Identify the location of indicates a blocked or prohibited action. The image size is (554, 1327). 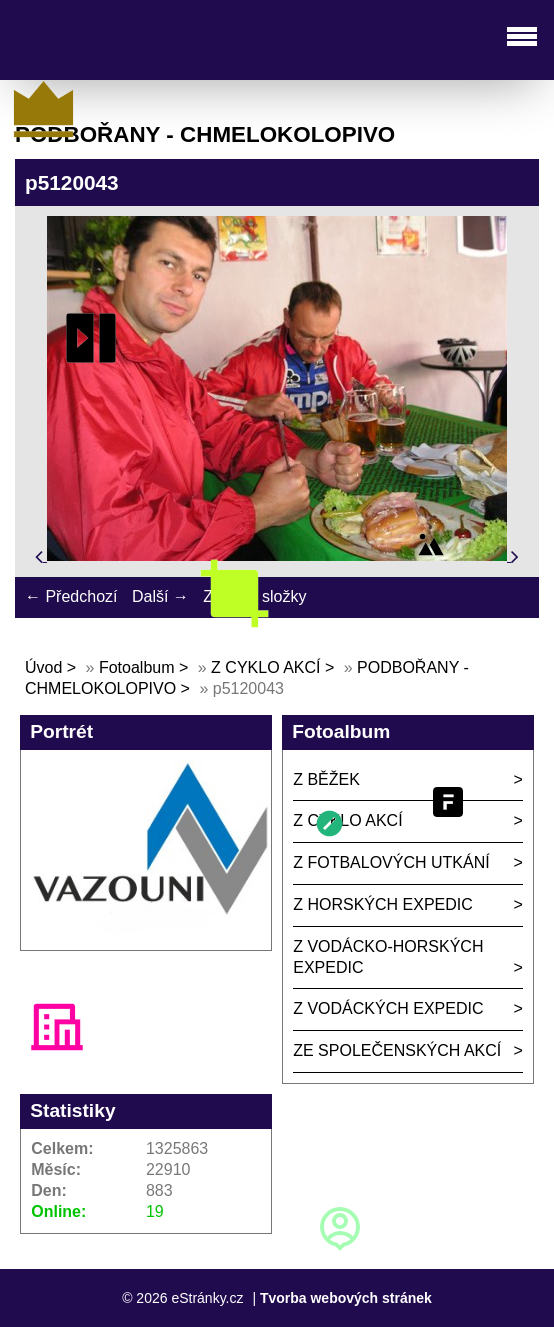
(329, 823).